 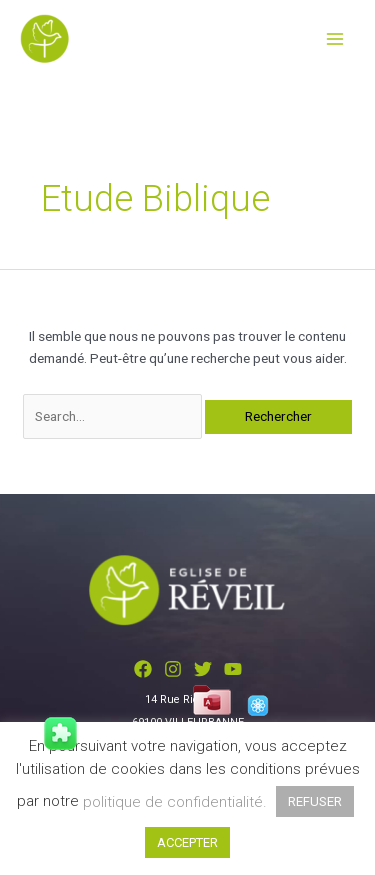 I want to click on open desktop wallpaper settings, so click(x=258, y=706).